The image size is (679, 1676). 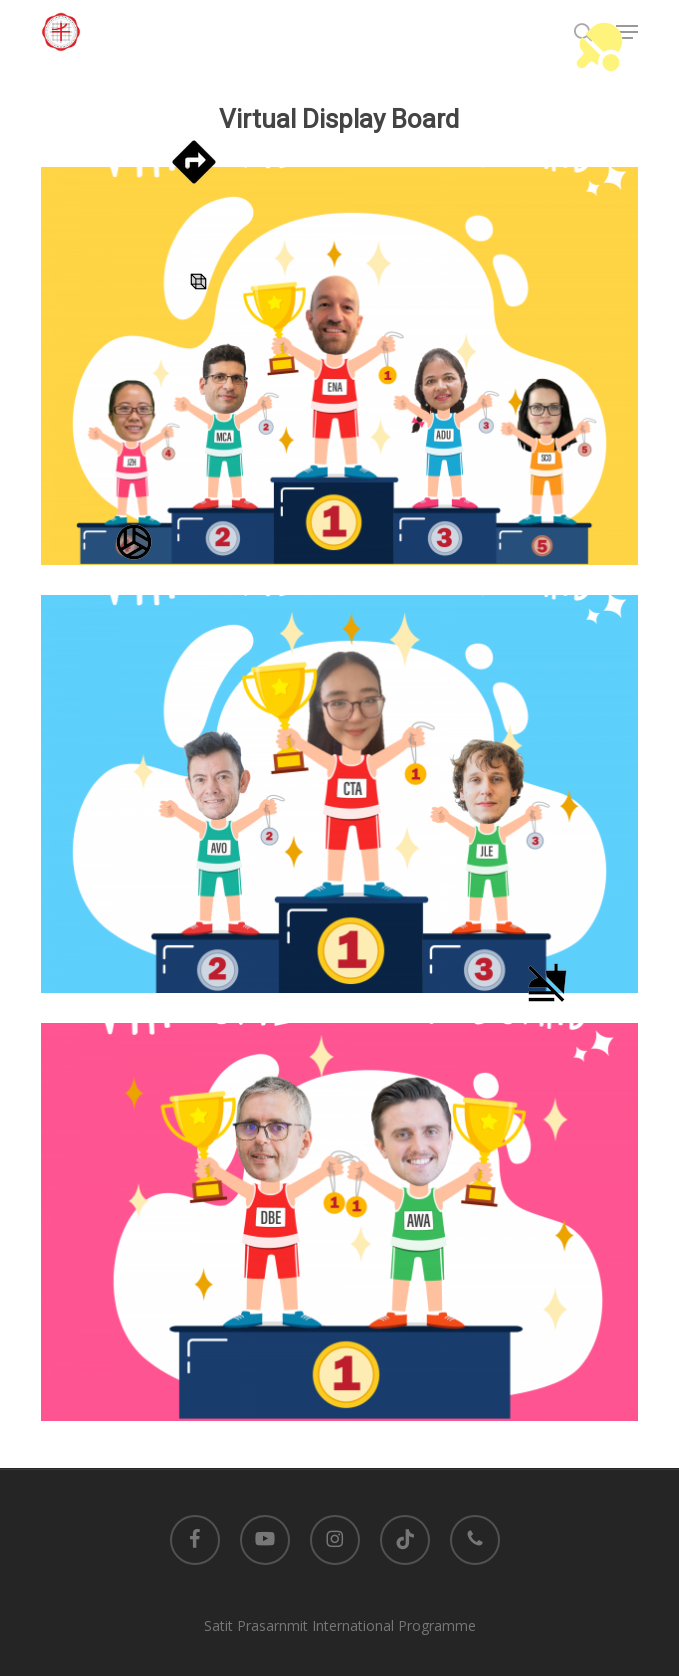 I want to click on indicates food is not allowed in this area, so click(x=547, y=982).